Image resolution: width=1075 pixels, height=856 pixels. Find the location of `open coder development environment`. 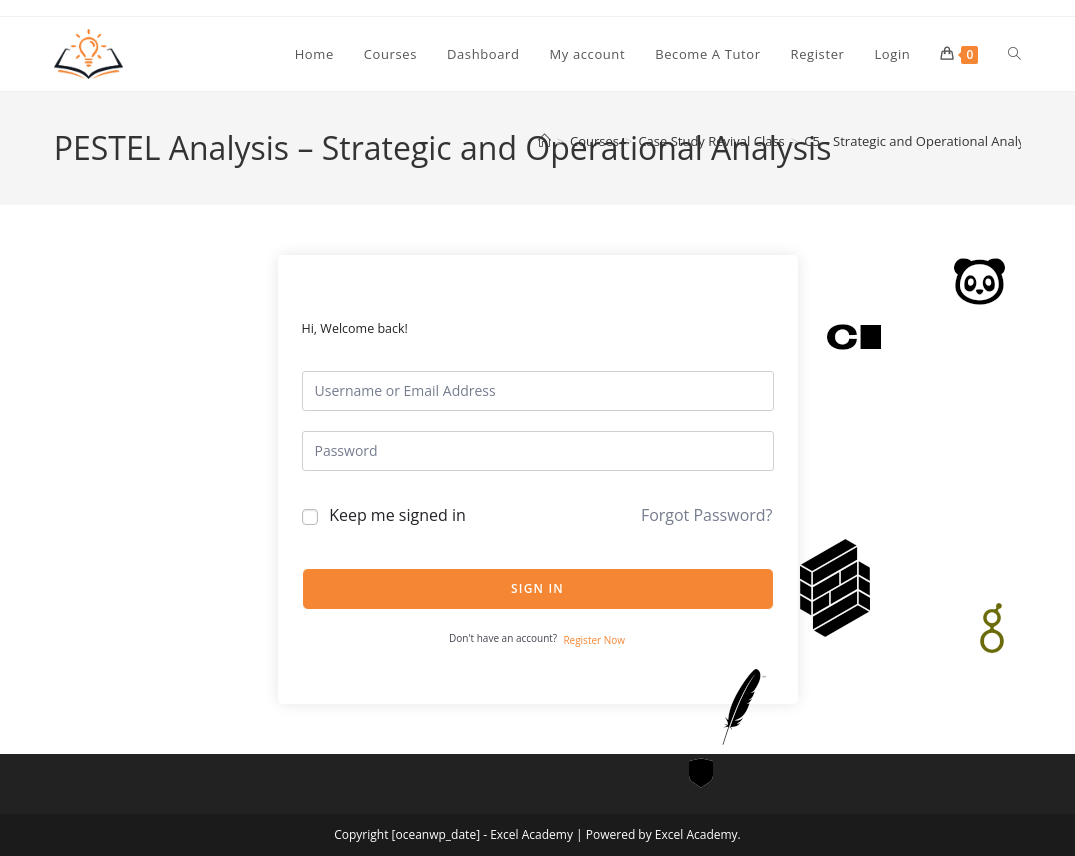

open coder development environment is located at coordinates (854, 337).